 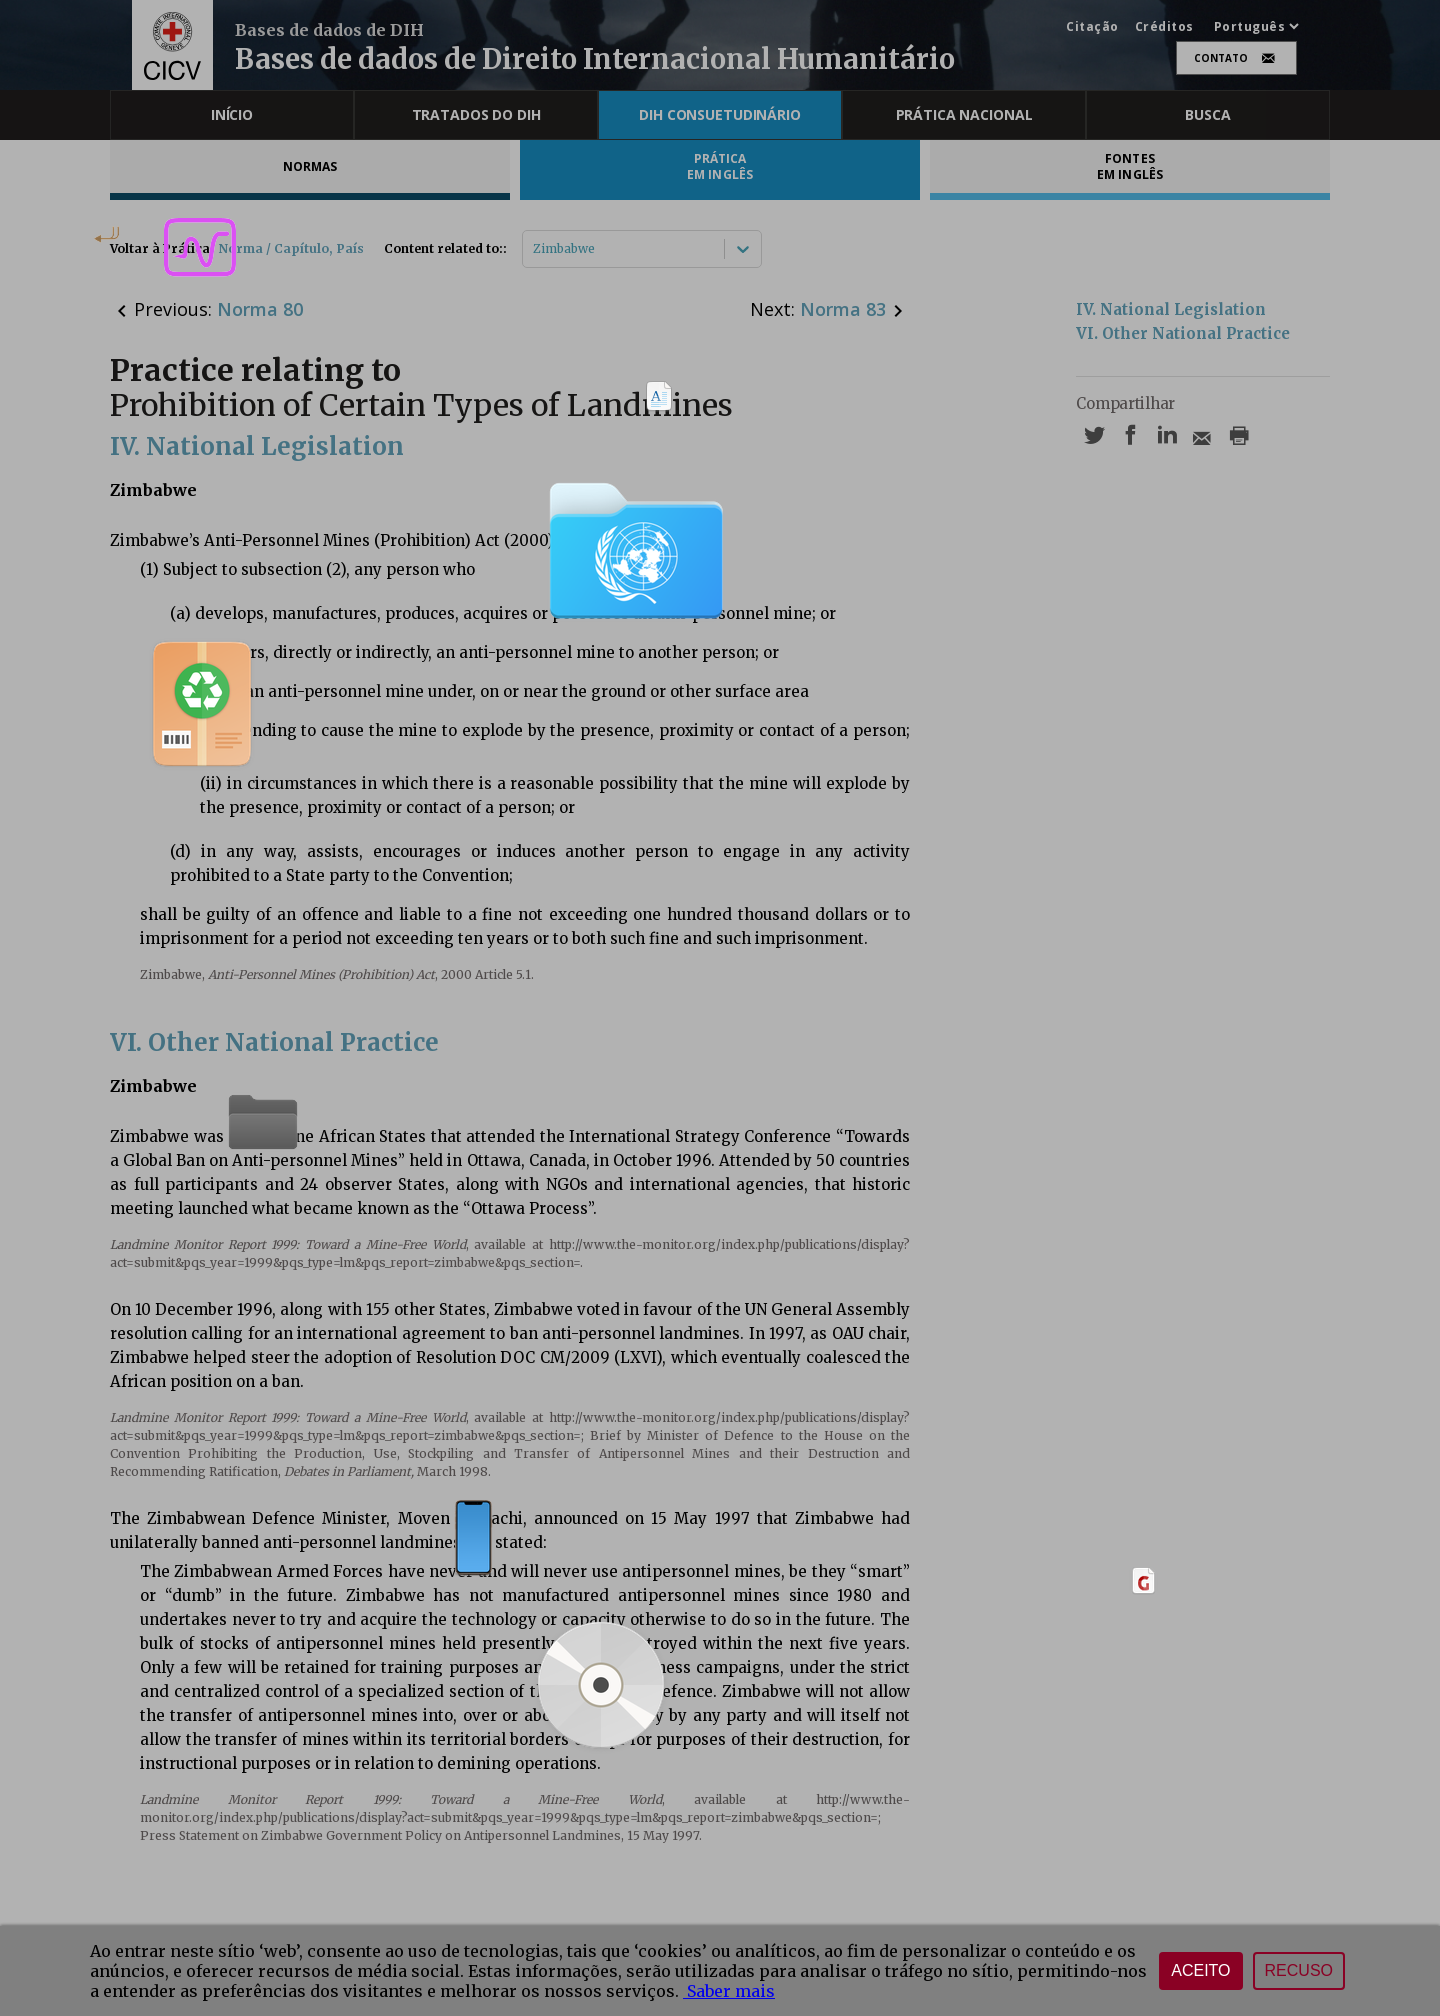 I want to click on view battery usage statistics, so click(x=200, y=245).